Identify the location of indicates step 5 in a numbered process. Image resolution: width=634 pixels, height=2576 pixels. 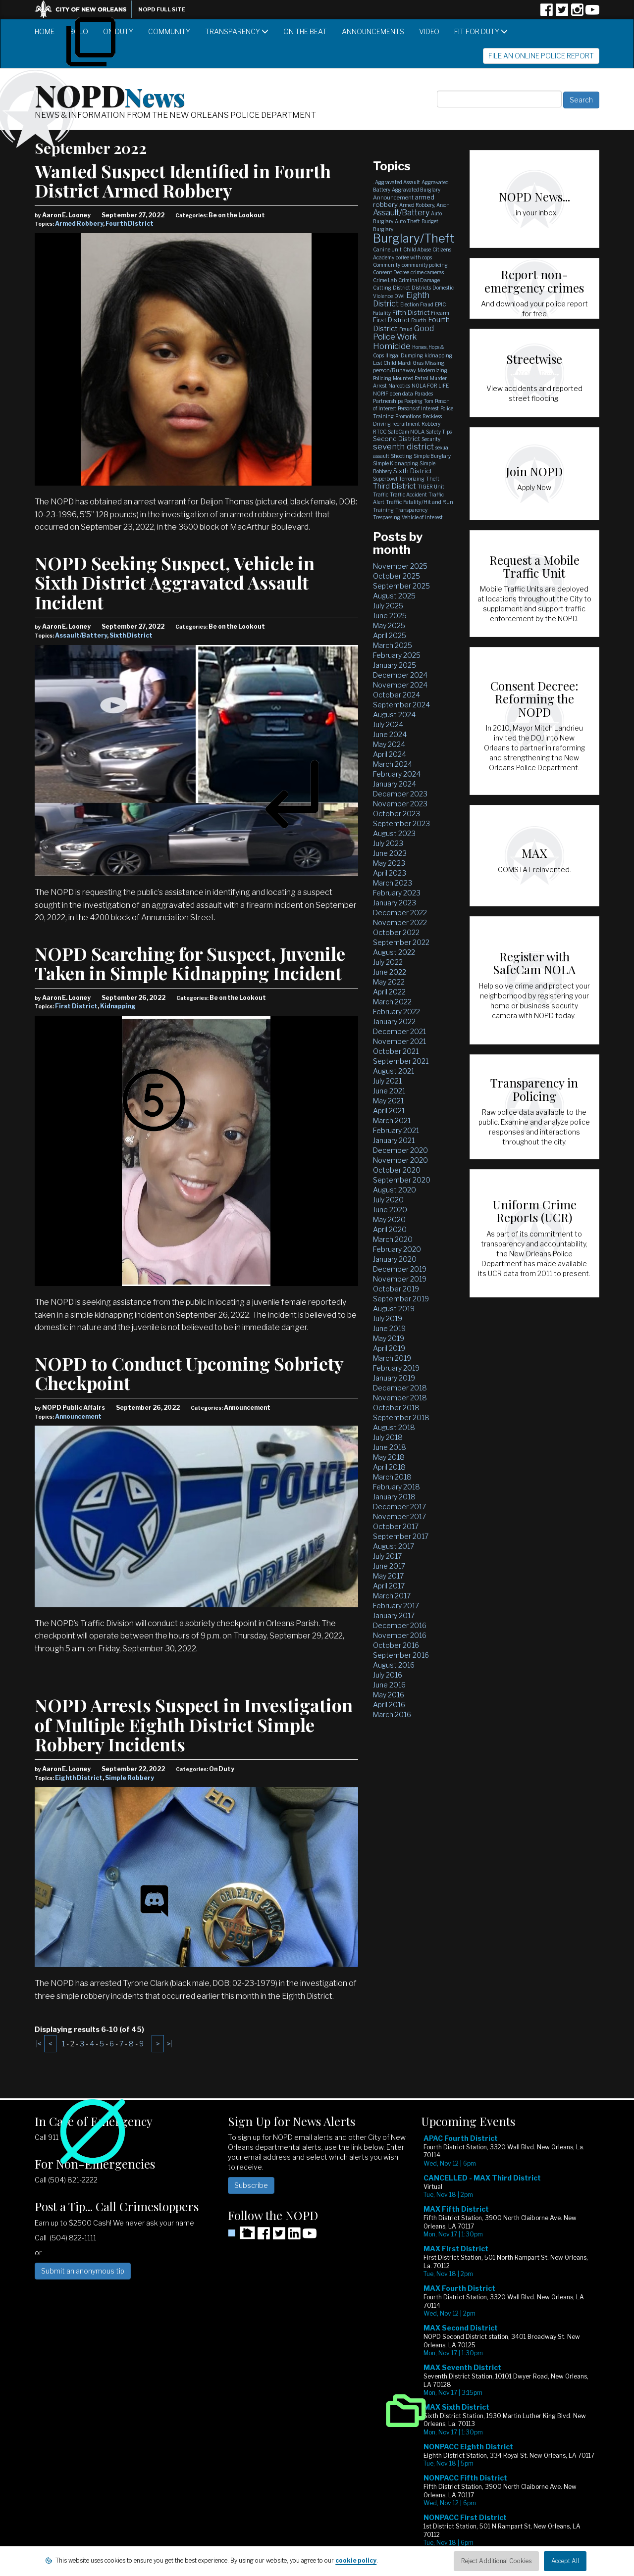
(154, 1100).